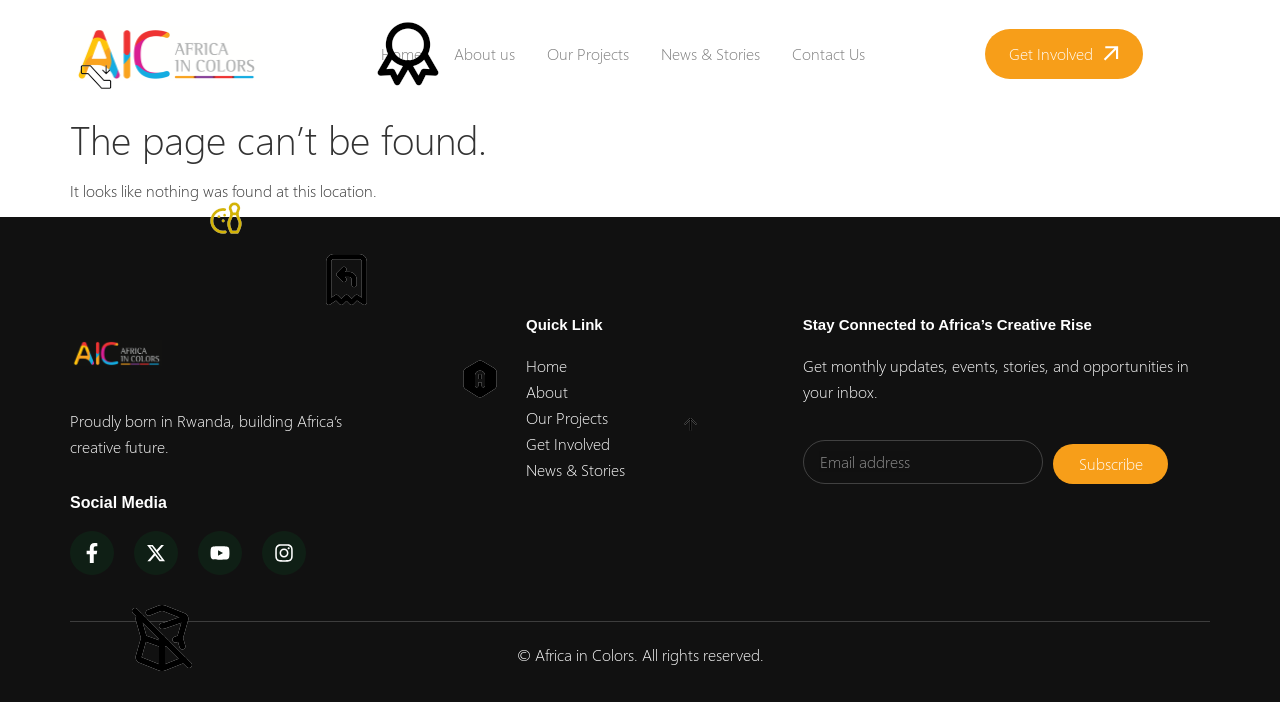 This screenshot has width=1280, height=720. Describe the element at coordinates (226, 218) in the screenshot. I see `browse bowling alleys nearby` at that location.